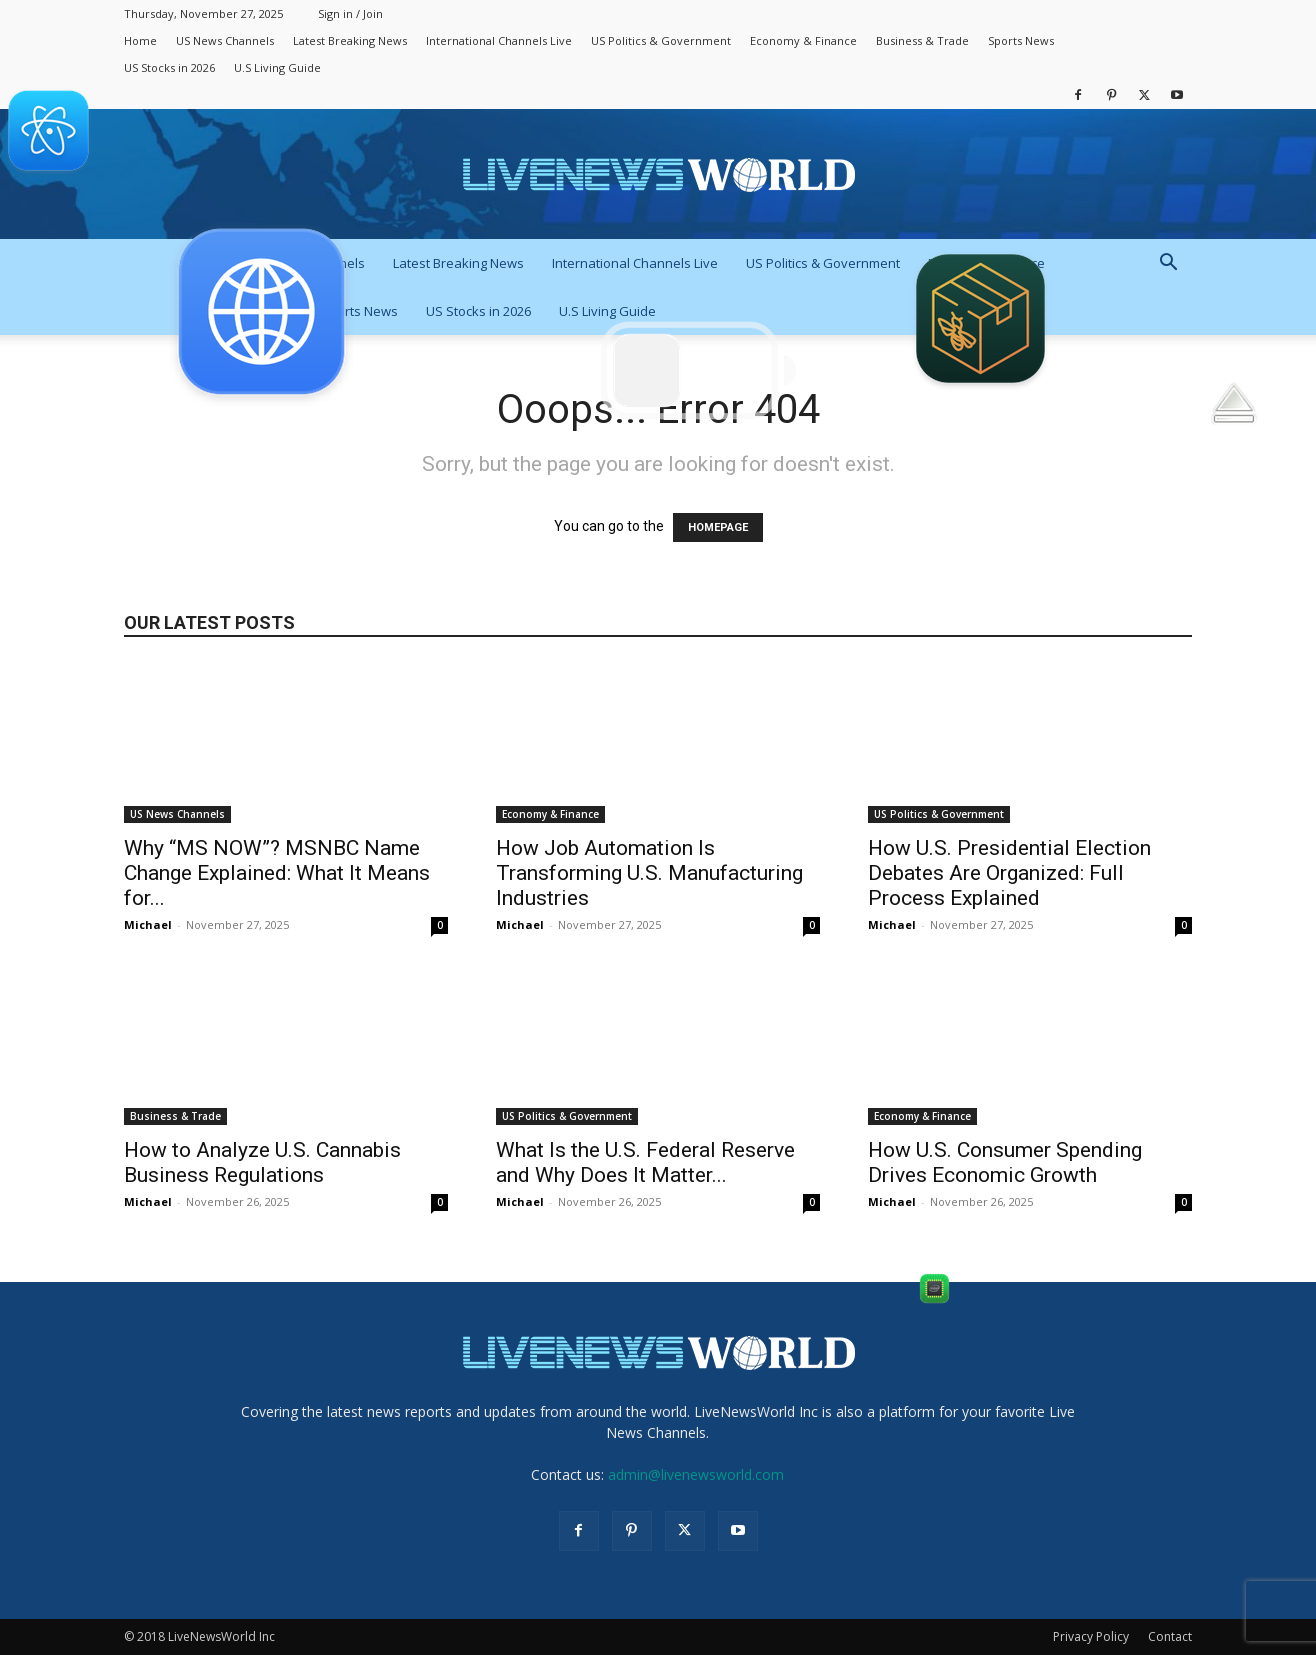  I want to click on open language & region settings, so click(261, 314).